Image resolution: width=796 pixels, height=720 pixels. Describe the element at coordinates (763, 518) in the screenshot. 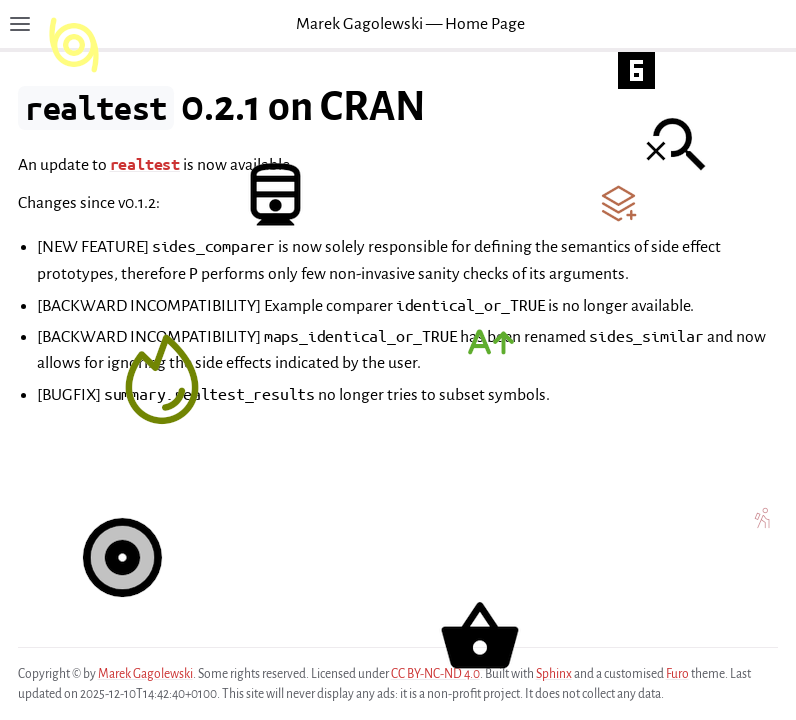

I see `access hiking trails or outdoor activities` at that location.